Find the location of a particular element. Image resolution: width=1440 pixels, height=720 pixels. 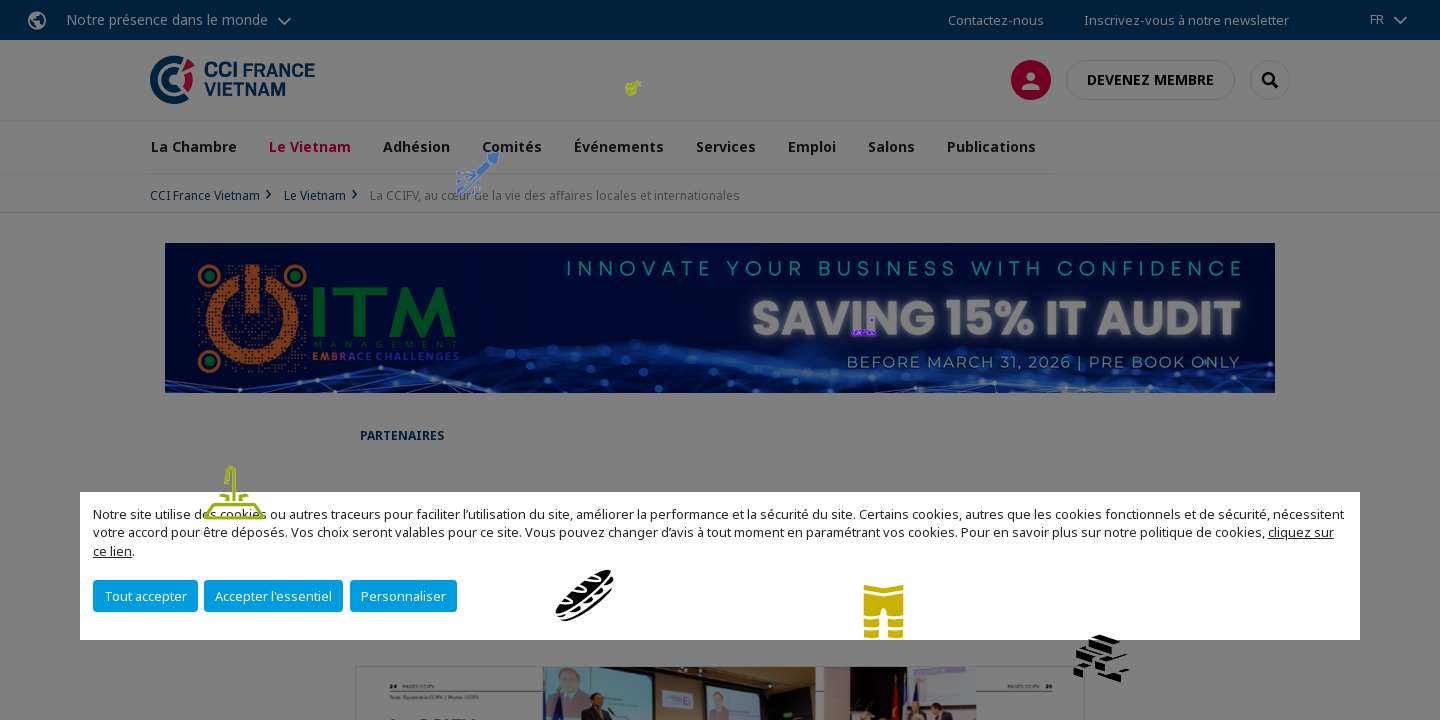

launch celebration or fireworks effect is located at coordinates (478, 172).